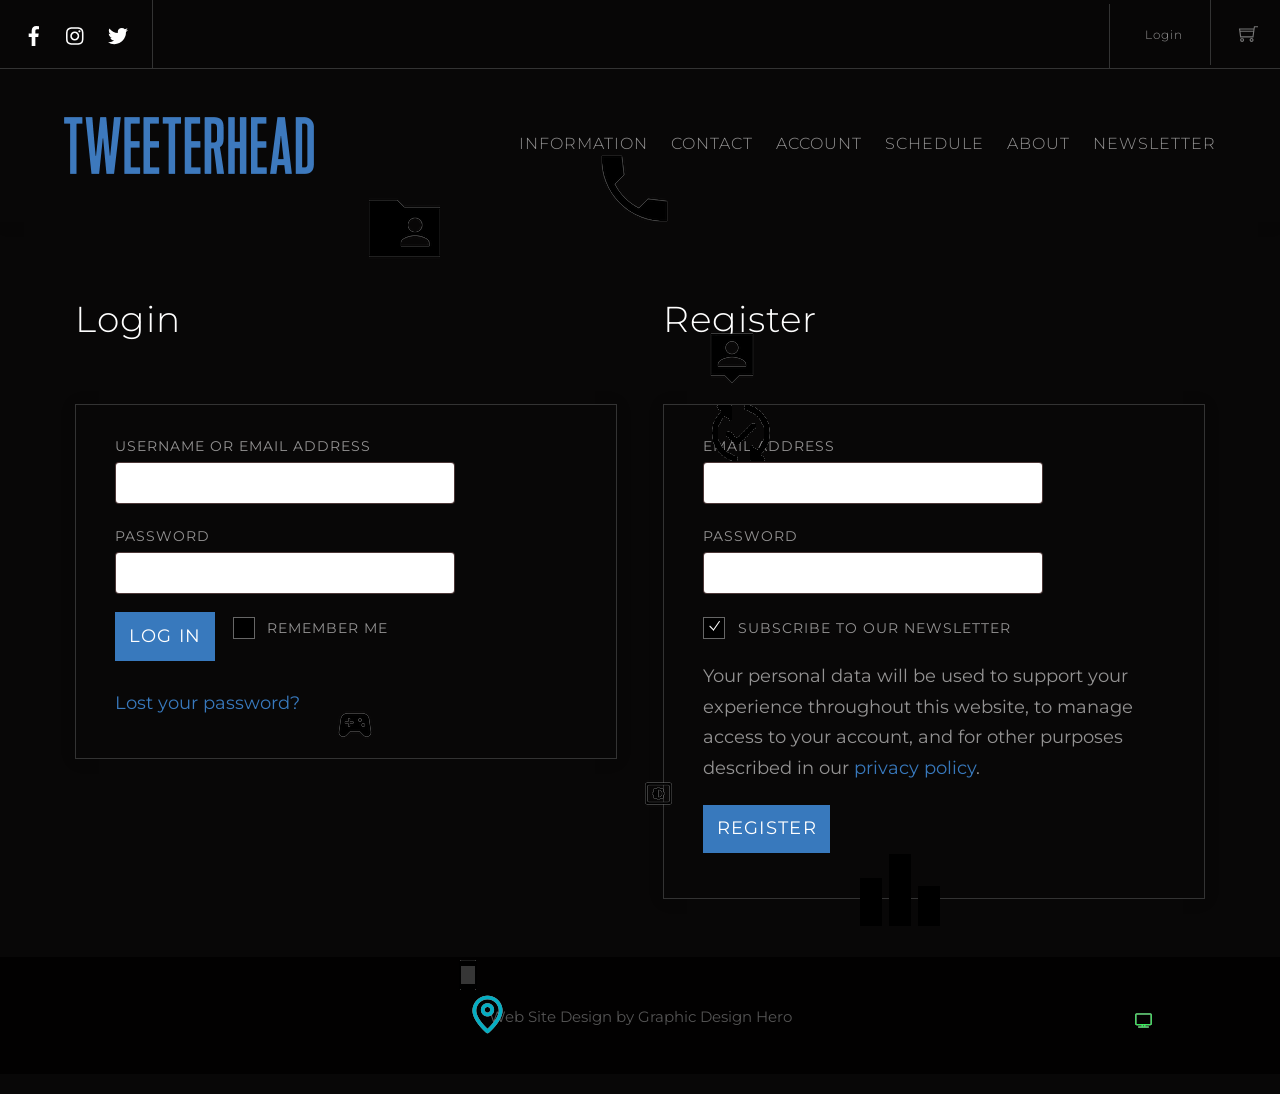 The height and width of the screenshot is (1094, 1280). Describe the element at coordinates (900, 890) in the screenshot. I see `view leaderboard rankings` at that location.